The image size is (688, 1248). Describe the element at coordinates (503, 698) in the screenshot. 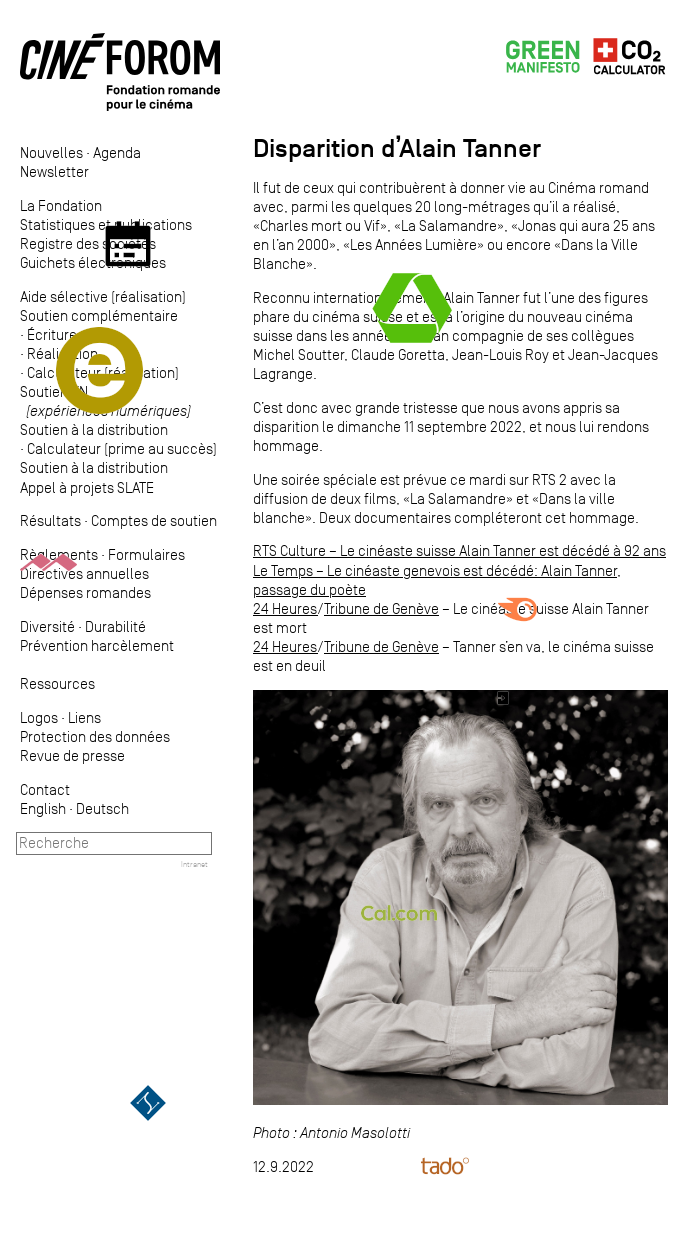

I see `log in to your account` at that location.